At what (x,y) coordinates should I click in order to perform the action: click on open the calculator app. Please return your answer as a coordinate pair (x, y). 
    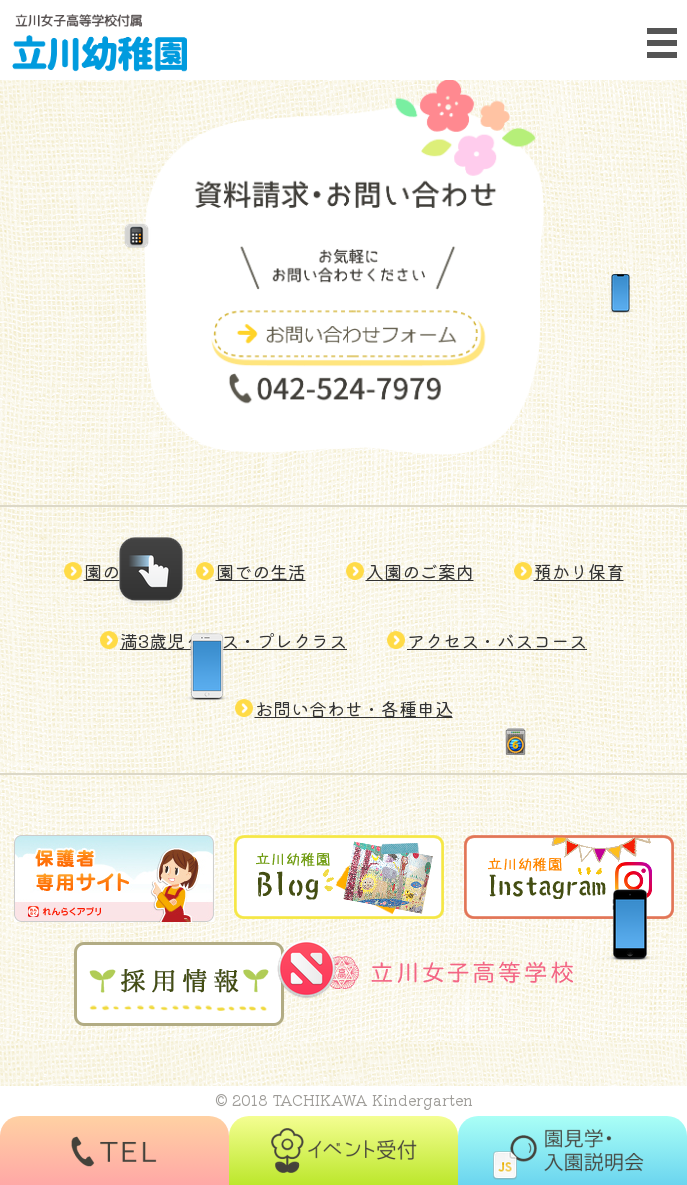
    Looking at the image, I should click on (136, 235).